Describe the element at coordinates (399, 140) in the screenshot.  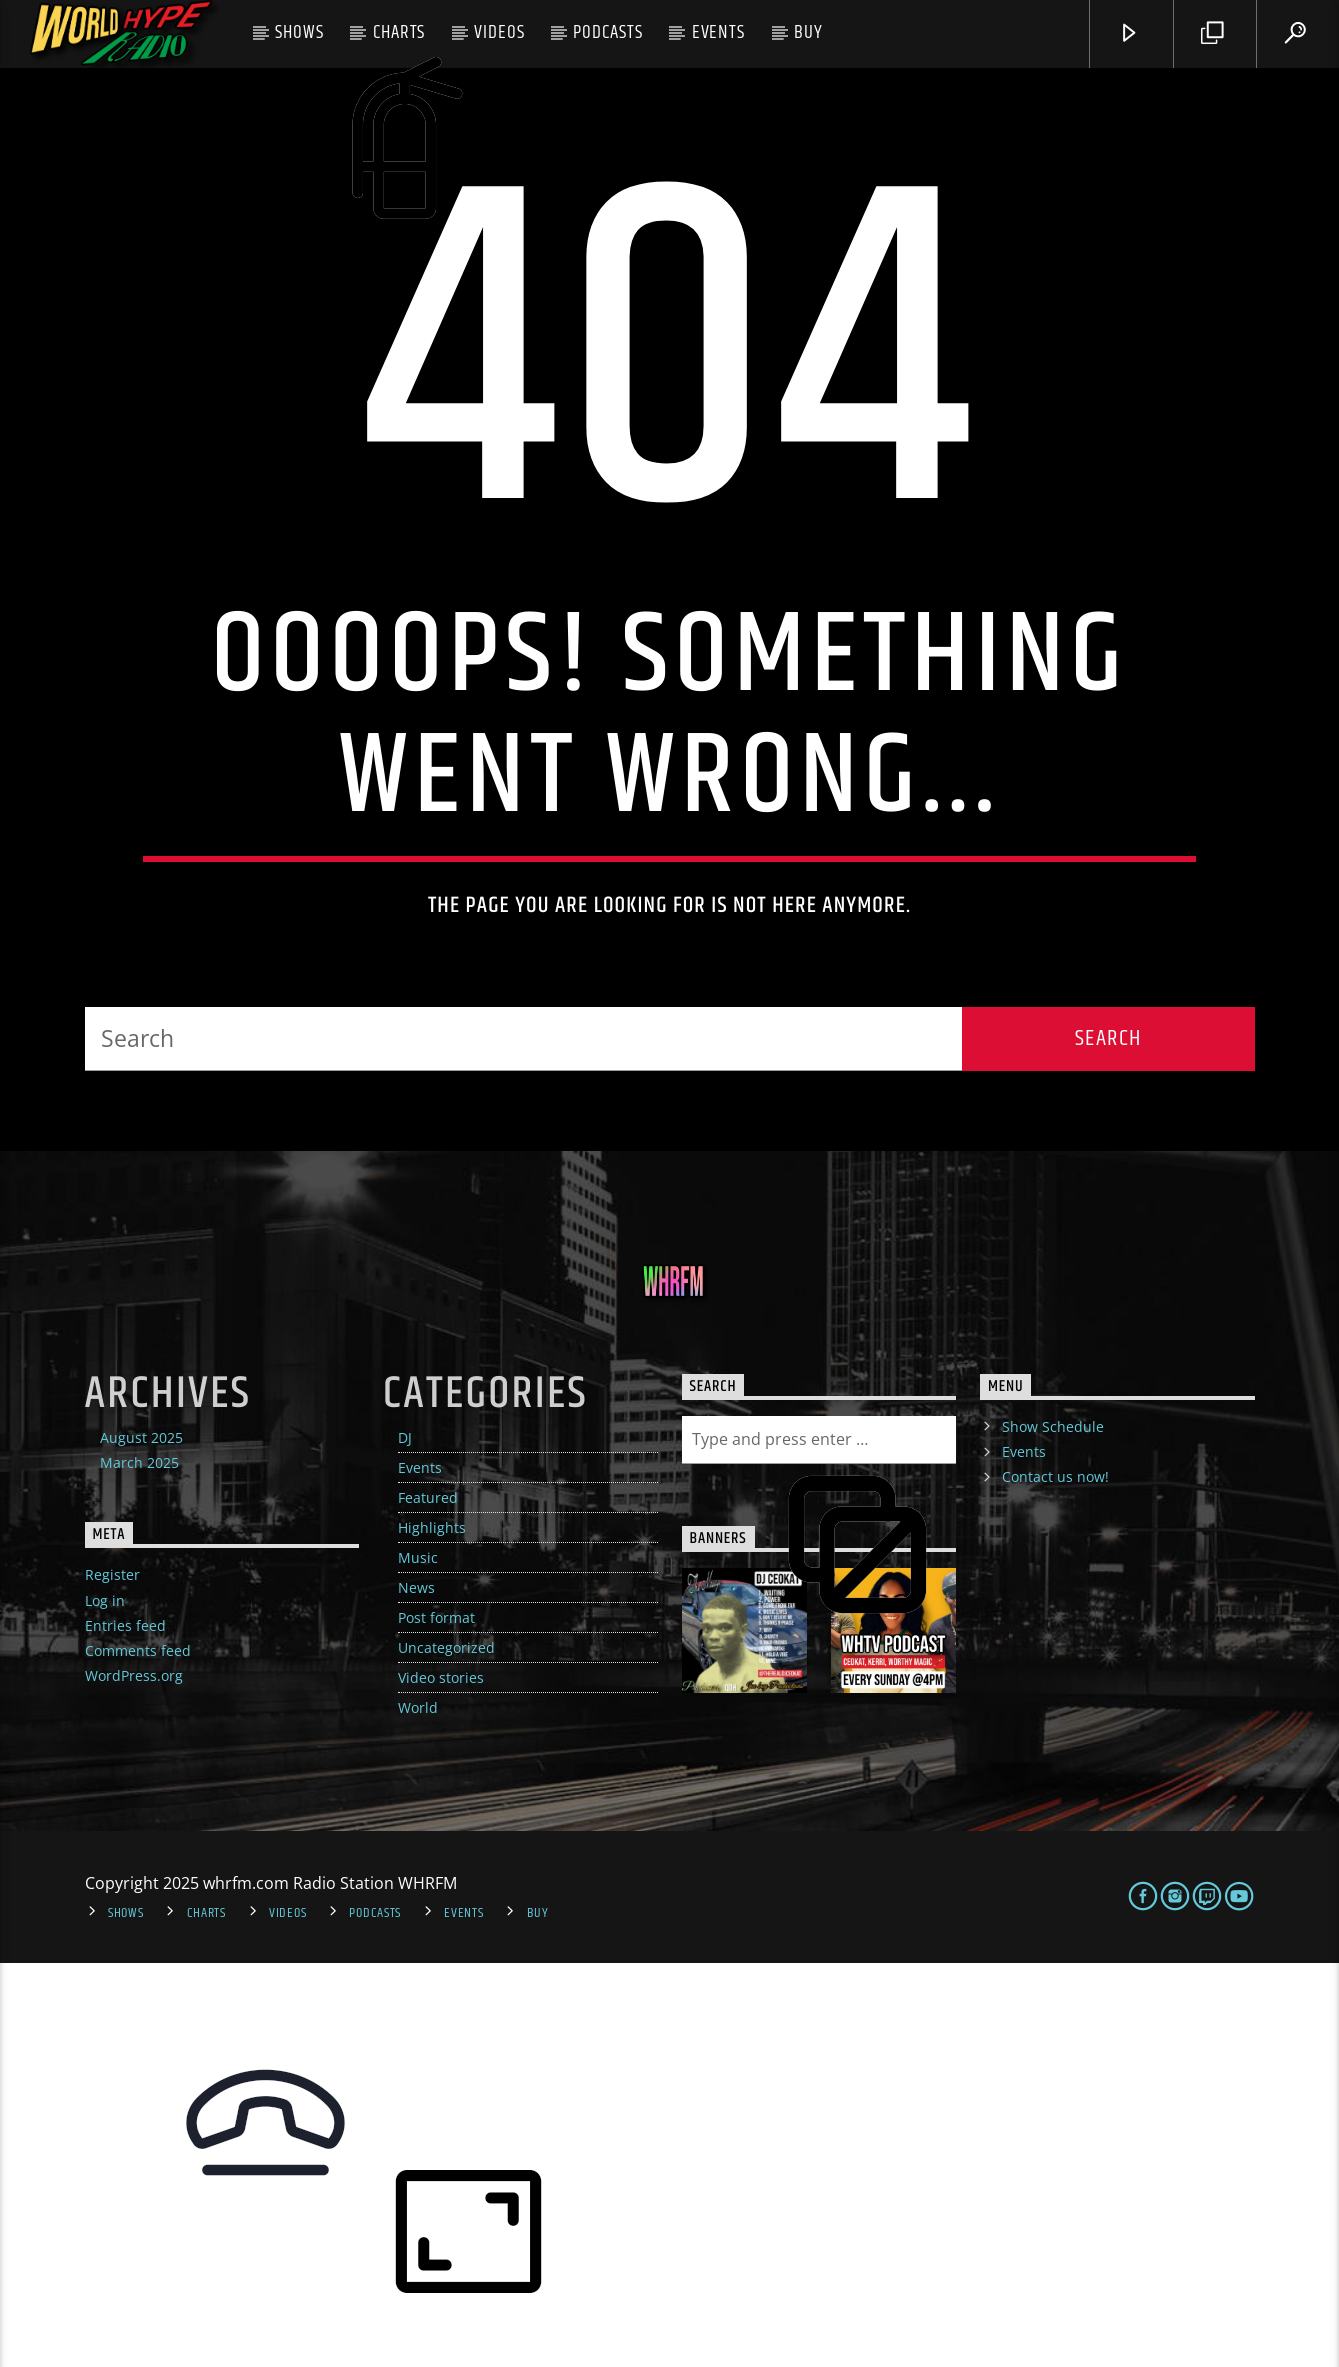
I see `access fire safety information` at that location.